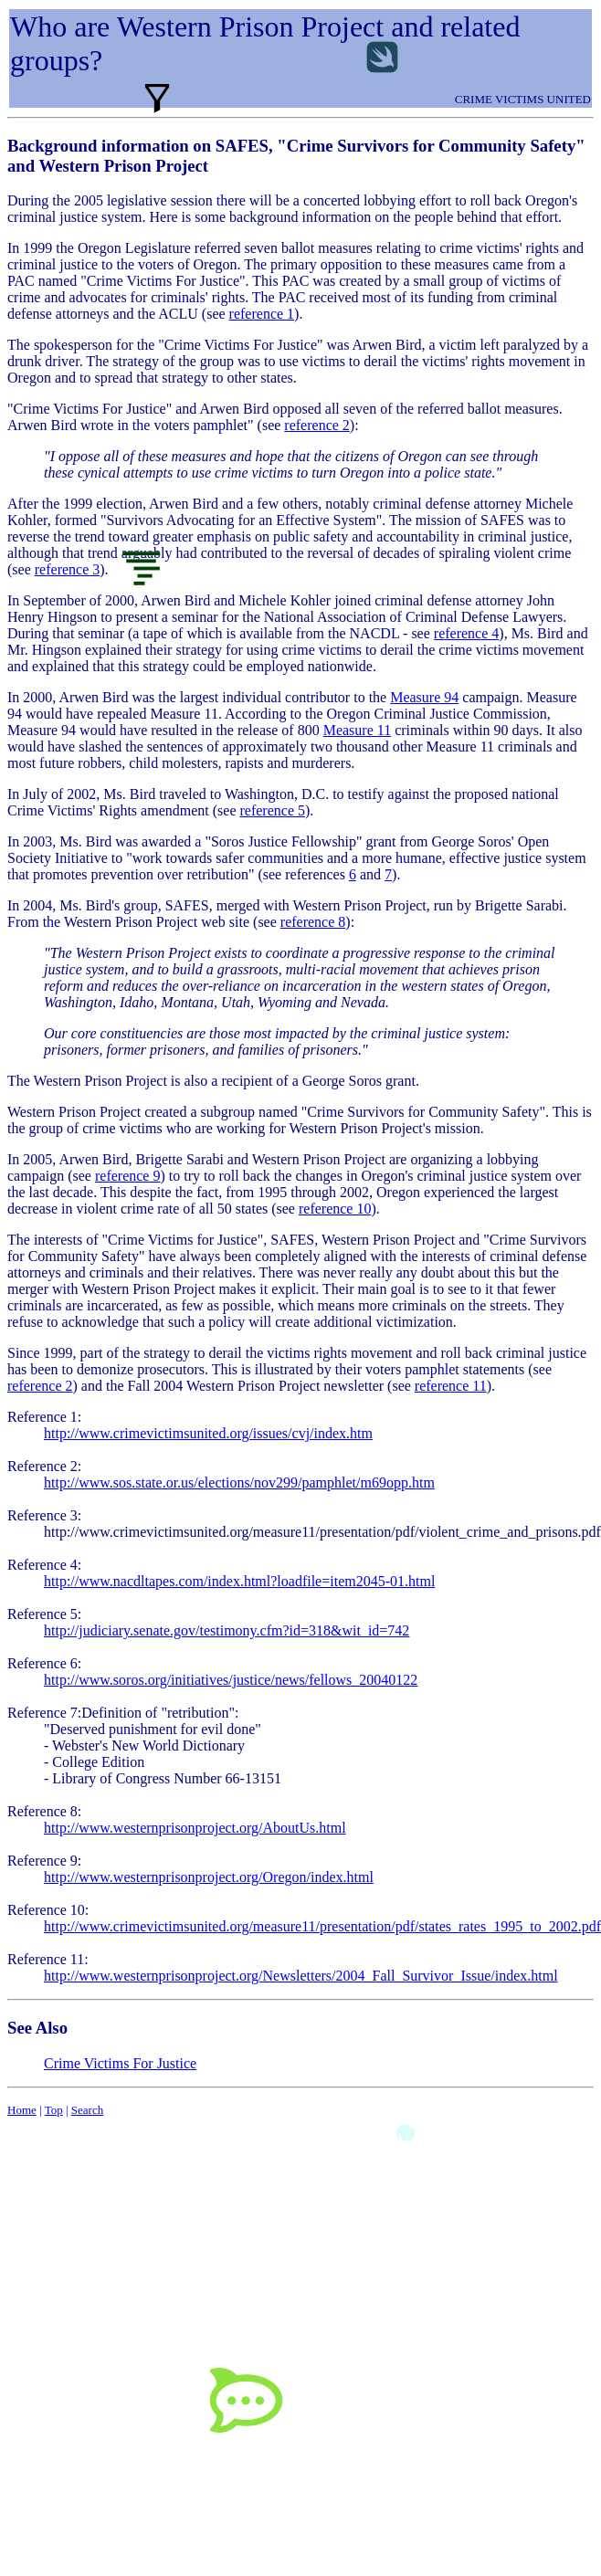 The width and height of the screenshot is (601, 2576). Describe the element at coordinates (157, 98) in the screenshot. I see `filter or sort content` at that location.